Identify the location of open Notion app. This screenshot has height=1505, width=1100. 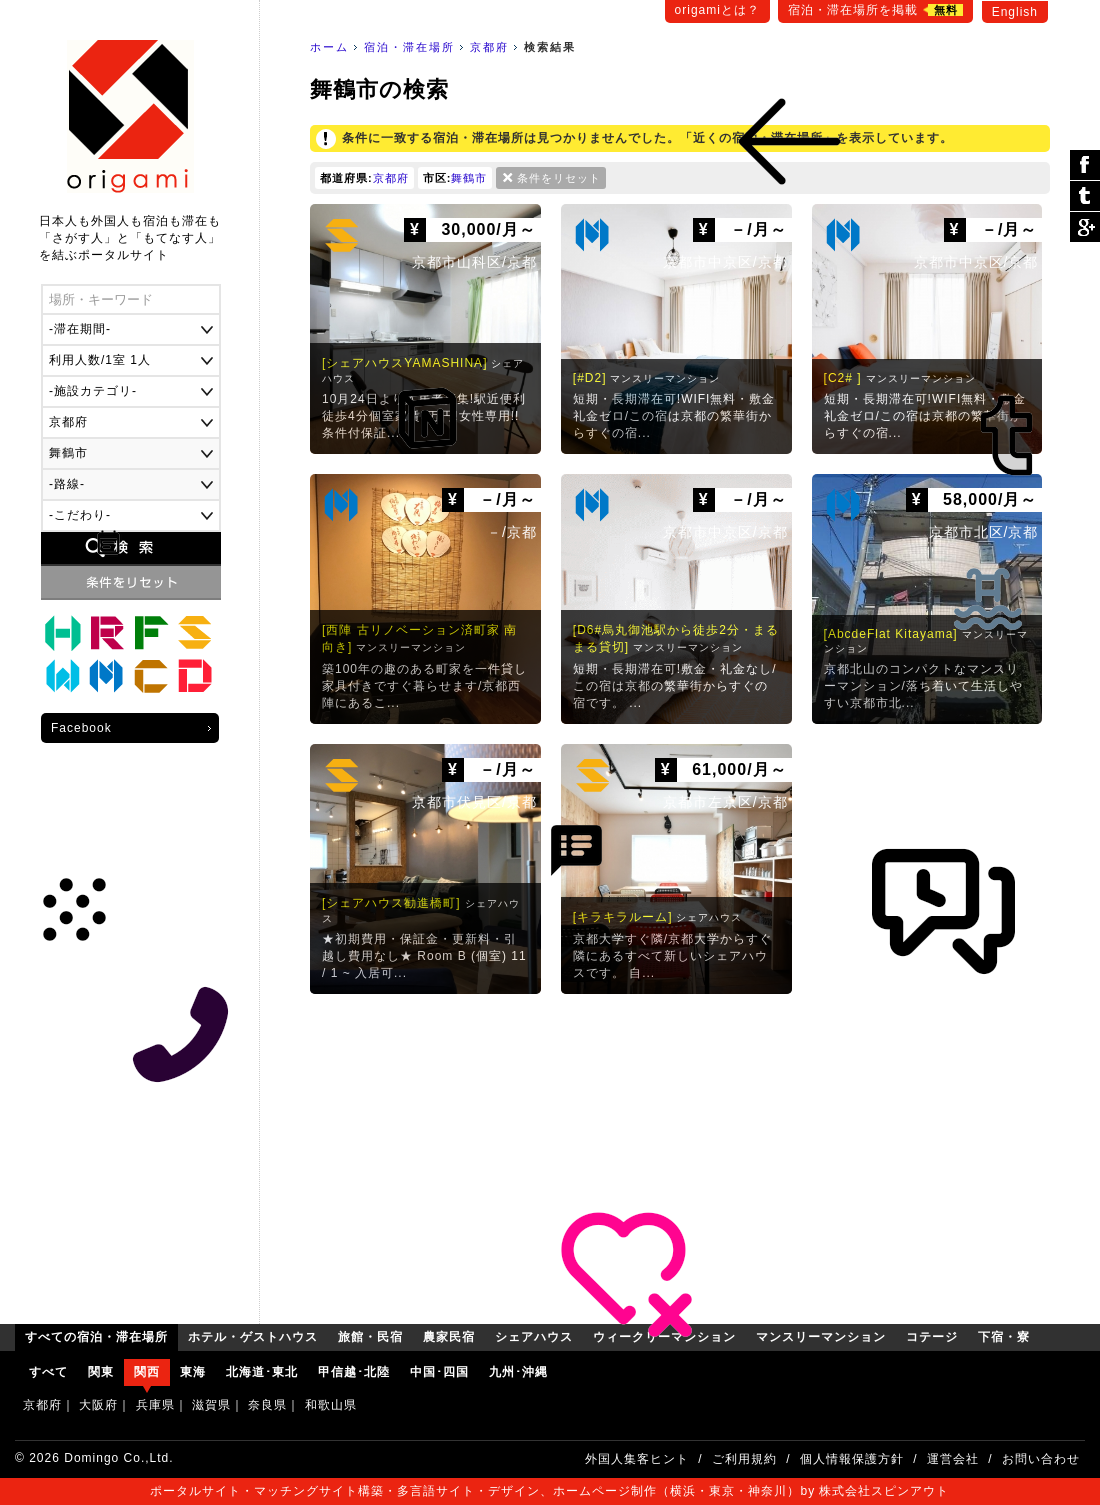
(427, 416).